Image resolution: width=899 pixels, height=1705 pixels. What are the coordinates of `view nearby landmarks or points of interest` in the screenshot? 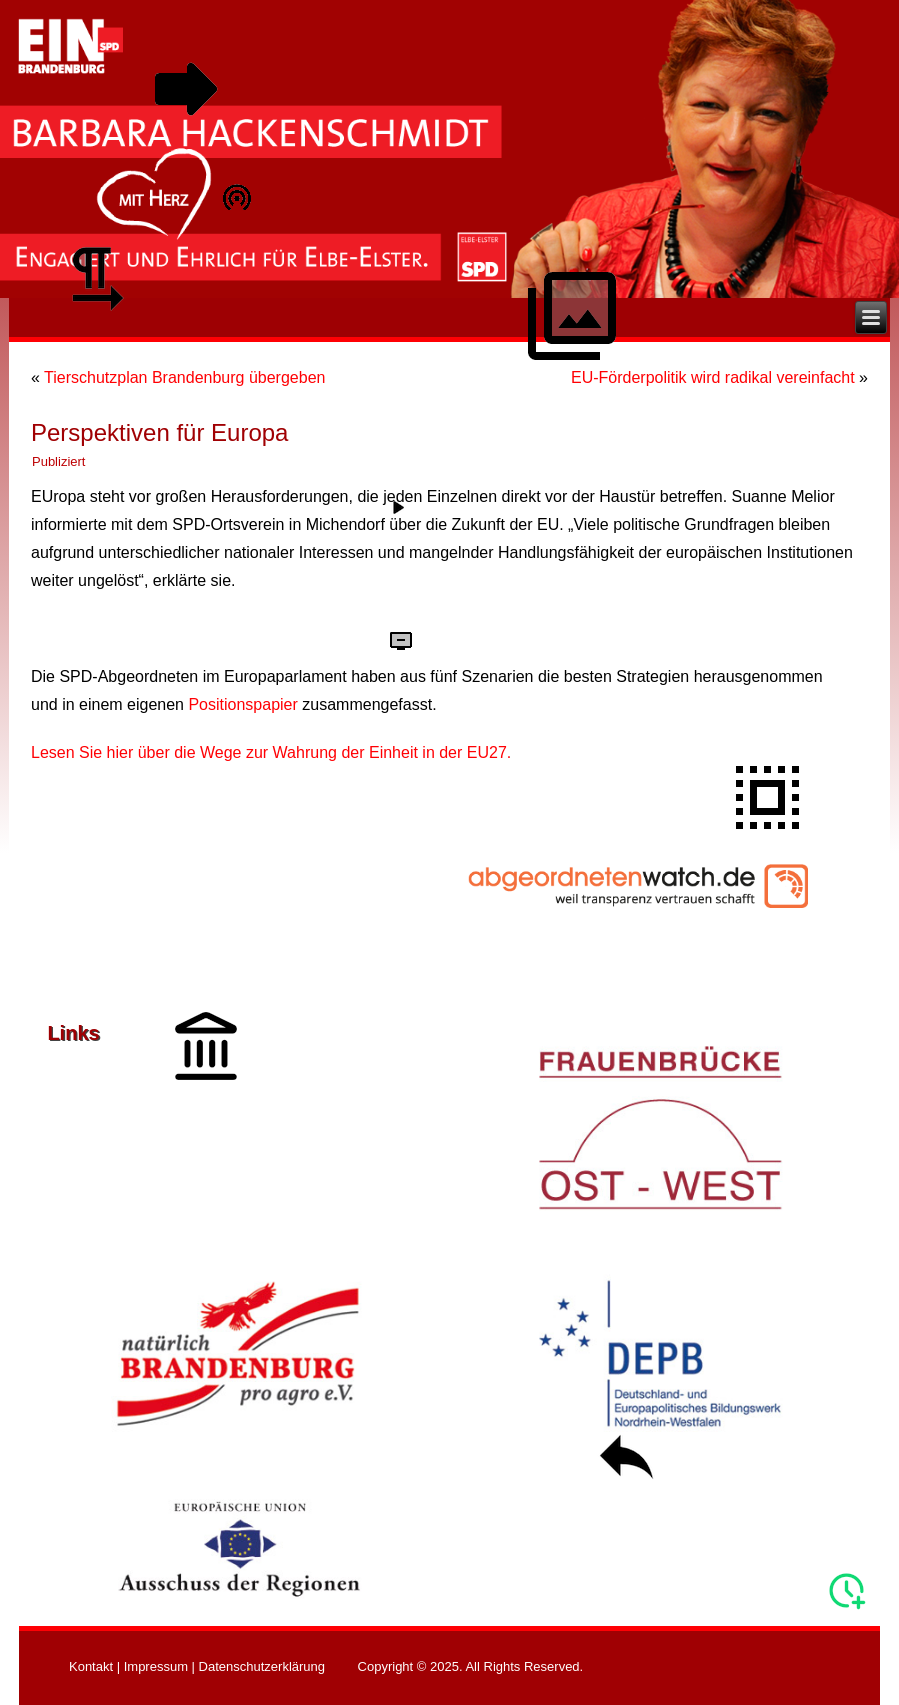 It's located at (206, 1046).